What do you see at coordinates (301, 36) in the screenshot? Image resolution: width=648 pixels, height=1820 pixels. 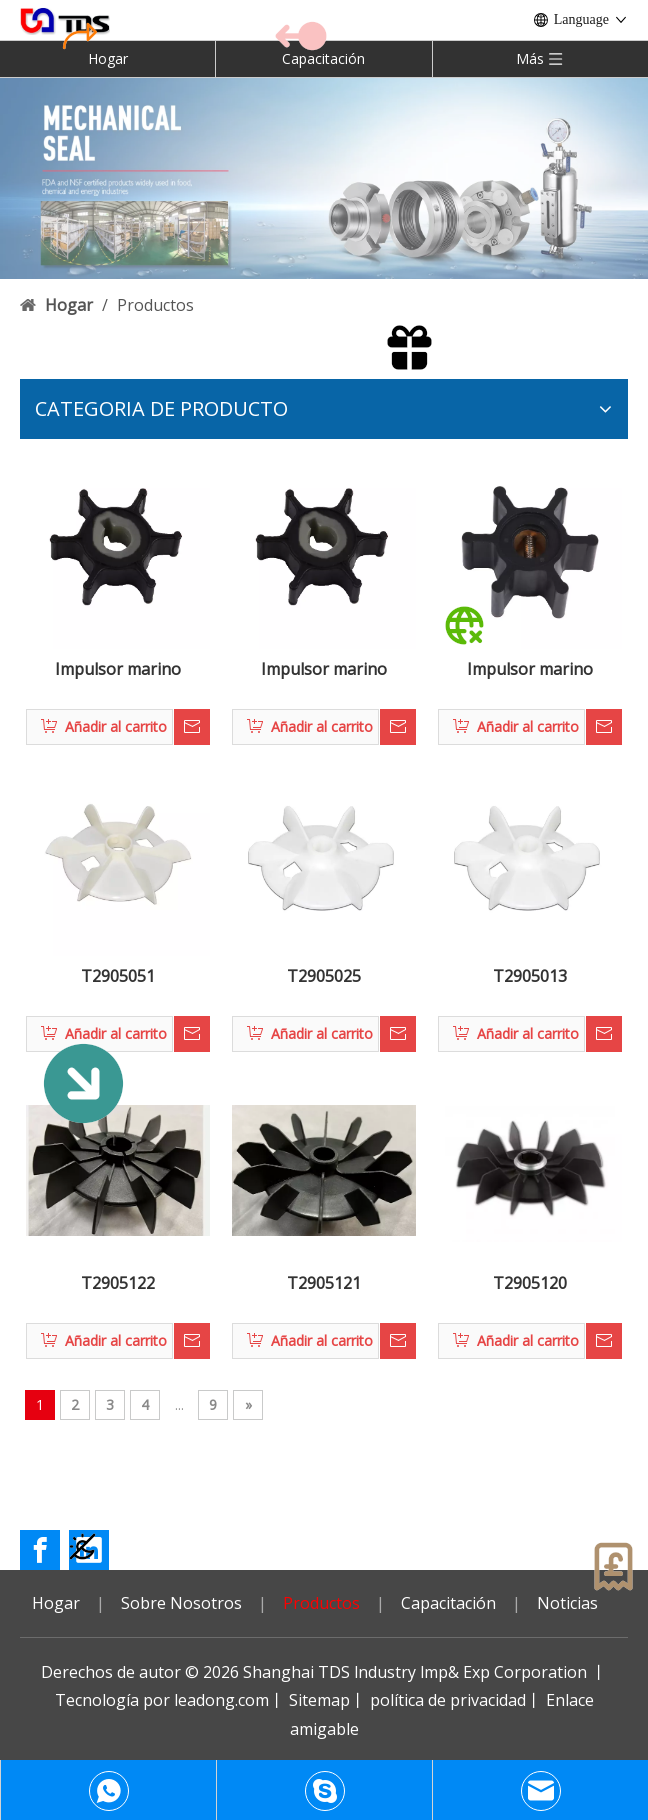 I see `swipe left to dismiss or navigate` at bounding box center [301, 36].